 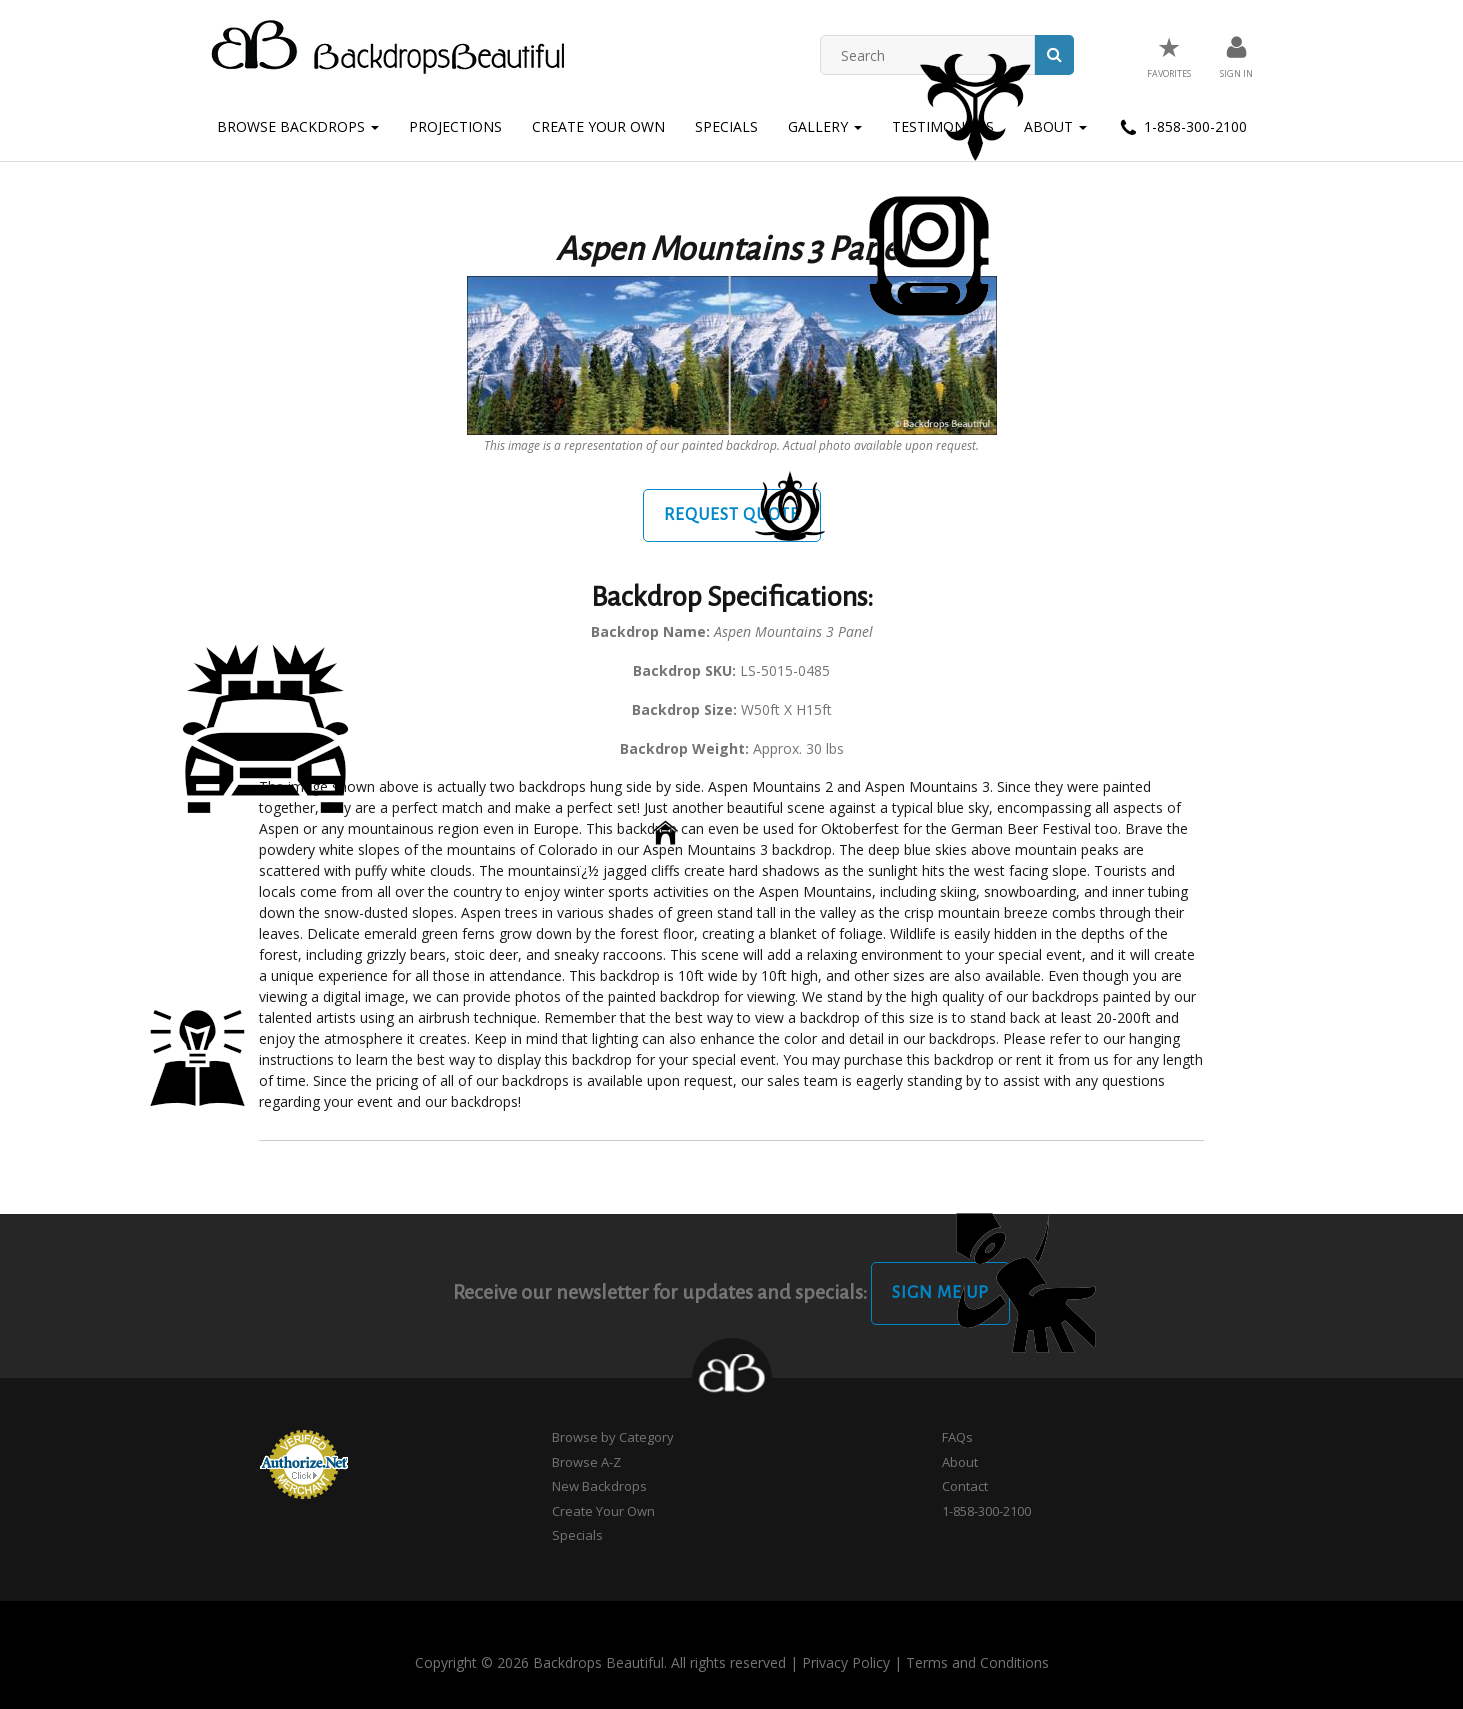 I want to click on decorative fleur-de-lis or heraldic emblem, so click(x=975, y=106).